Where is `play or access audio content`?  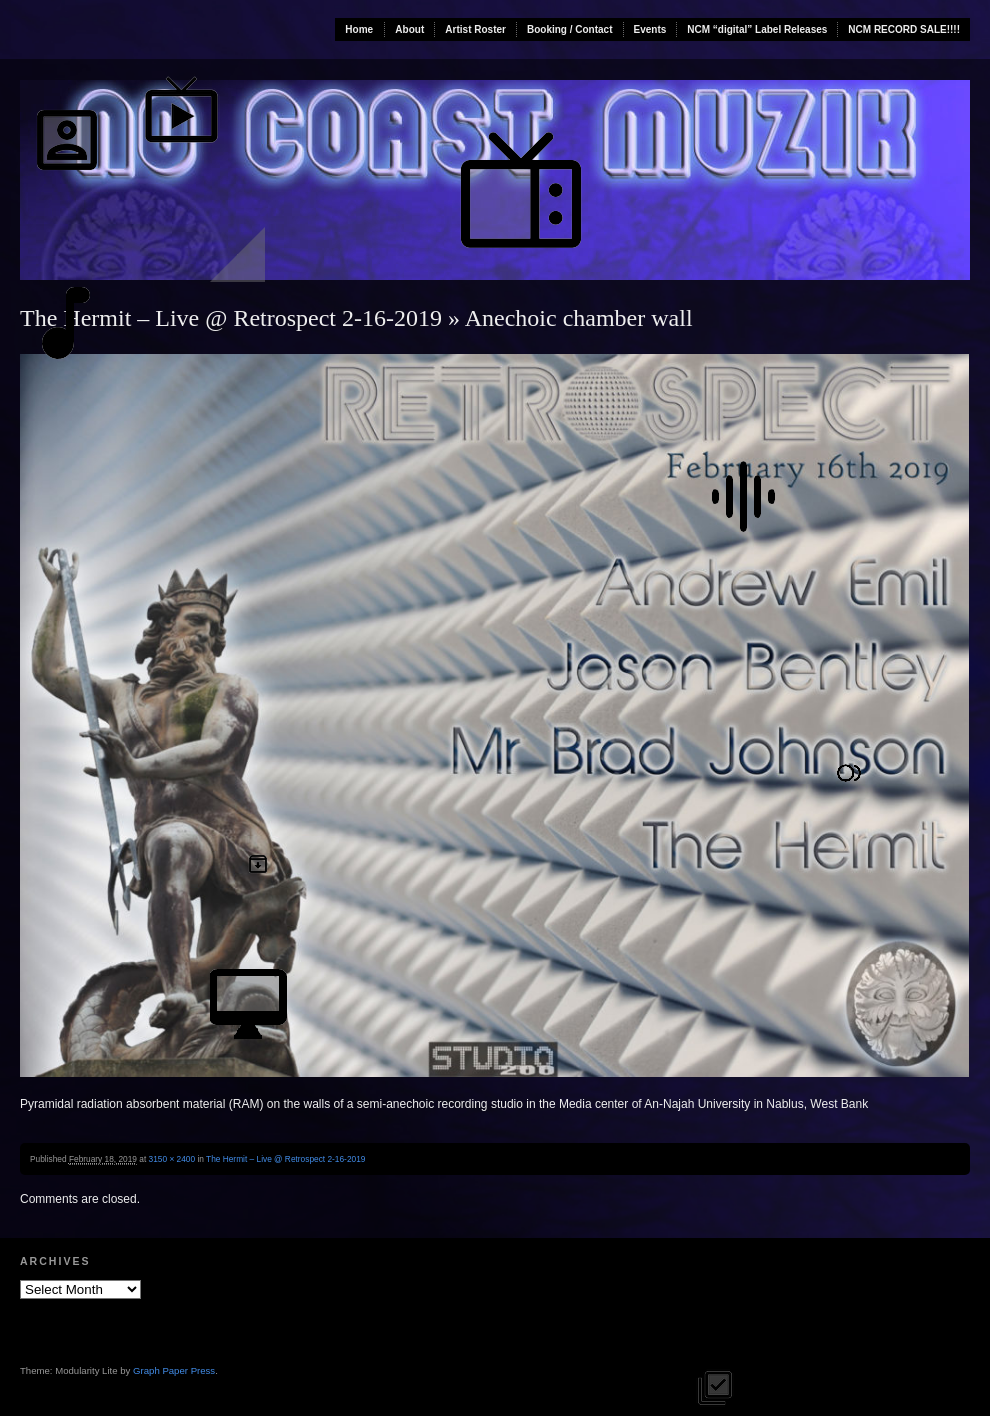 play or access audio content is located at coordinates (66, 323).